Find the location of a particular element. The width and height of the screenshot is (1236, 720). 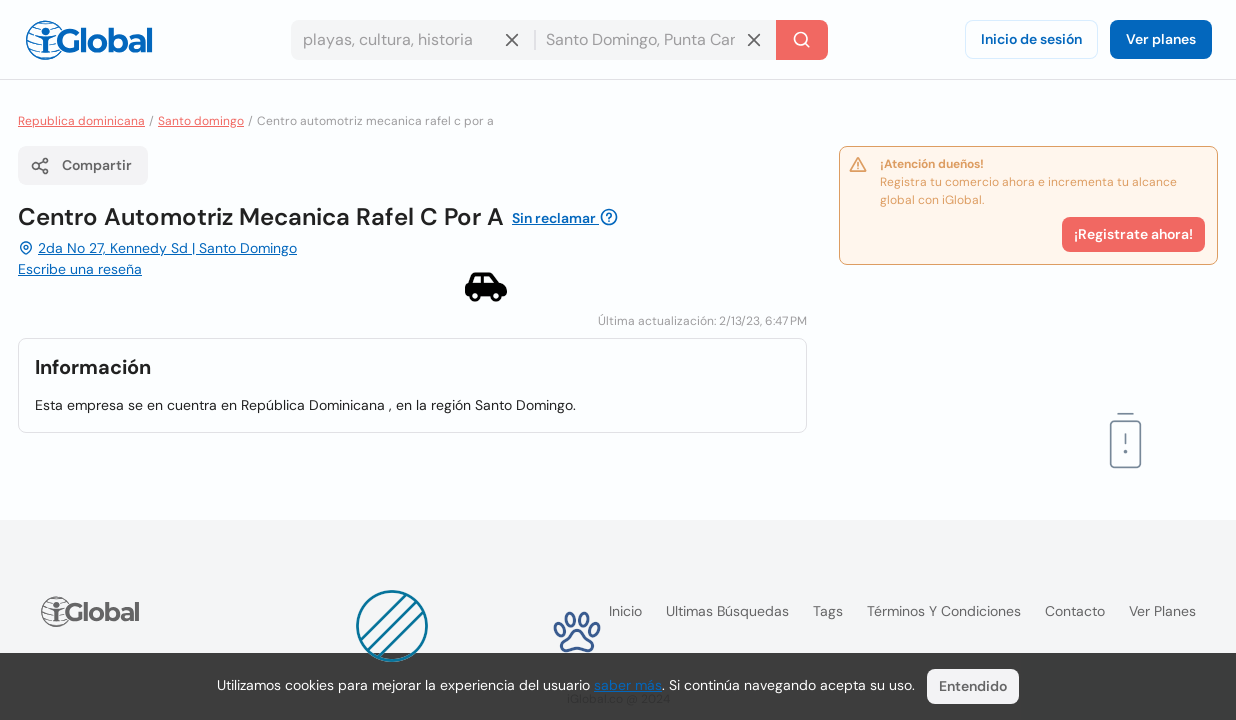

access pet-related features or settings is located at coordinates (577, 632).